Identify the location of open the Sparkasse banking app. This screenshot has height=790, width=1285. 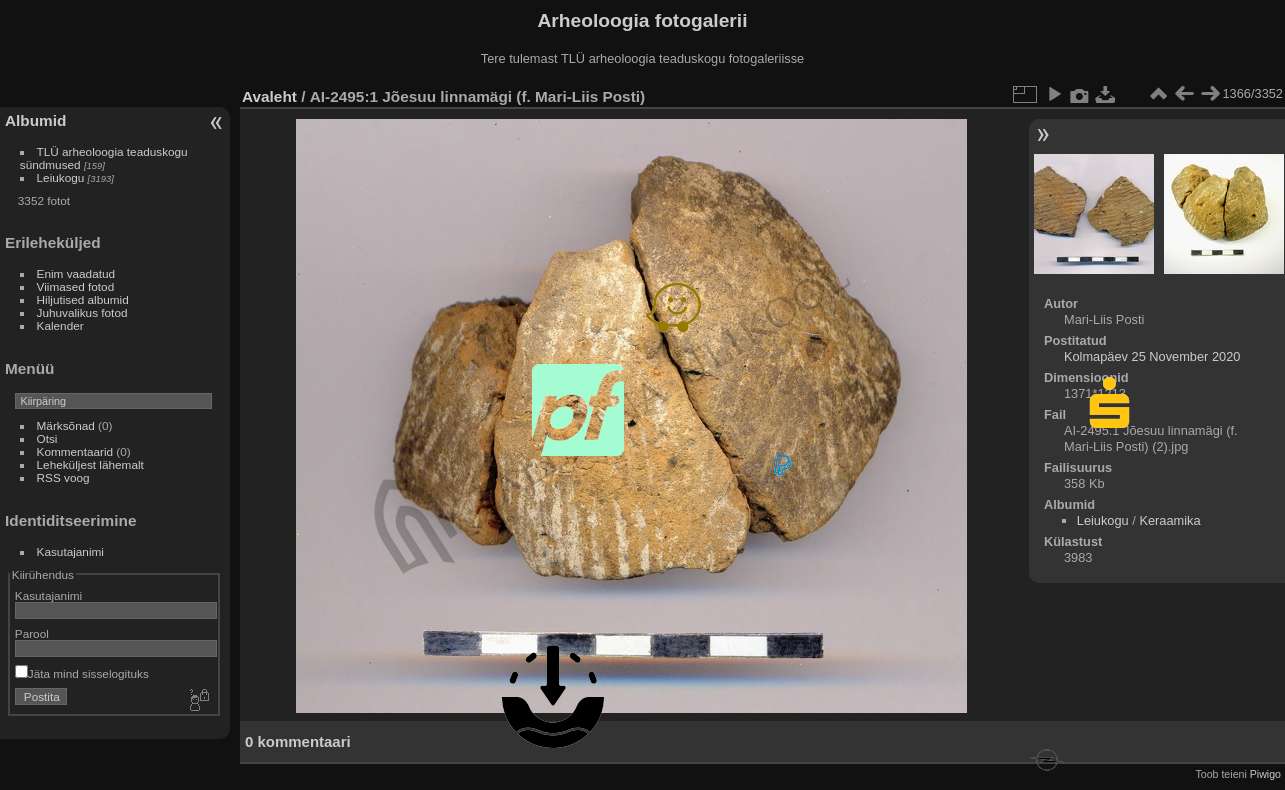
(1109, 402).